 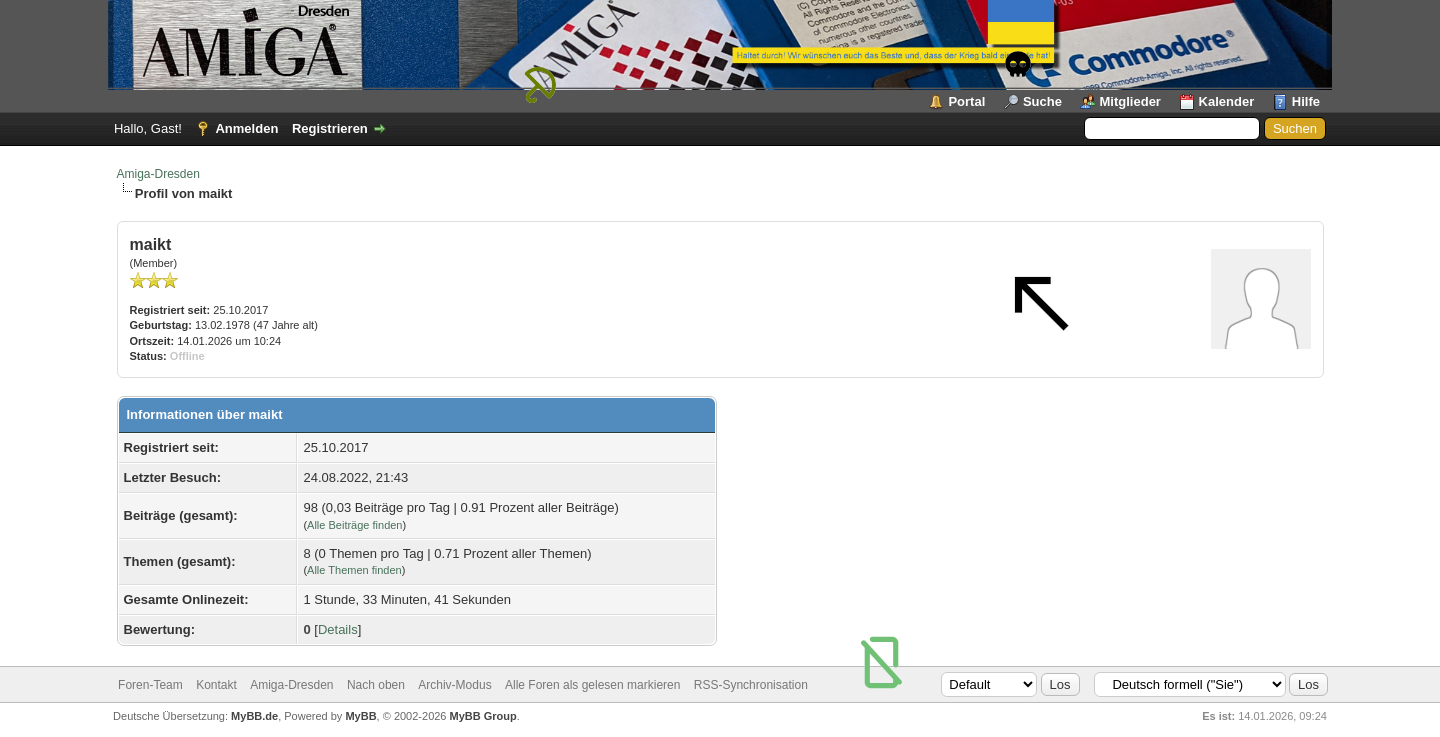 What do you see at coordinates (540, 83) in the screenshot?
I see `view weather protection or rain forecast` at bounding box center [540, 83].